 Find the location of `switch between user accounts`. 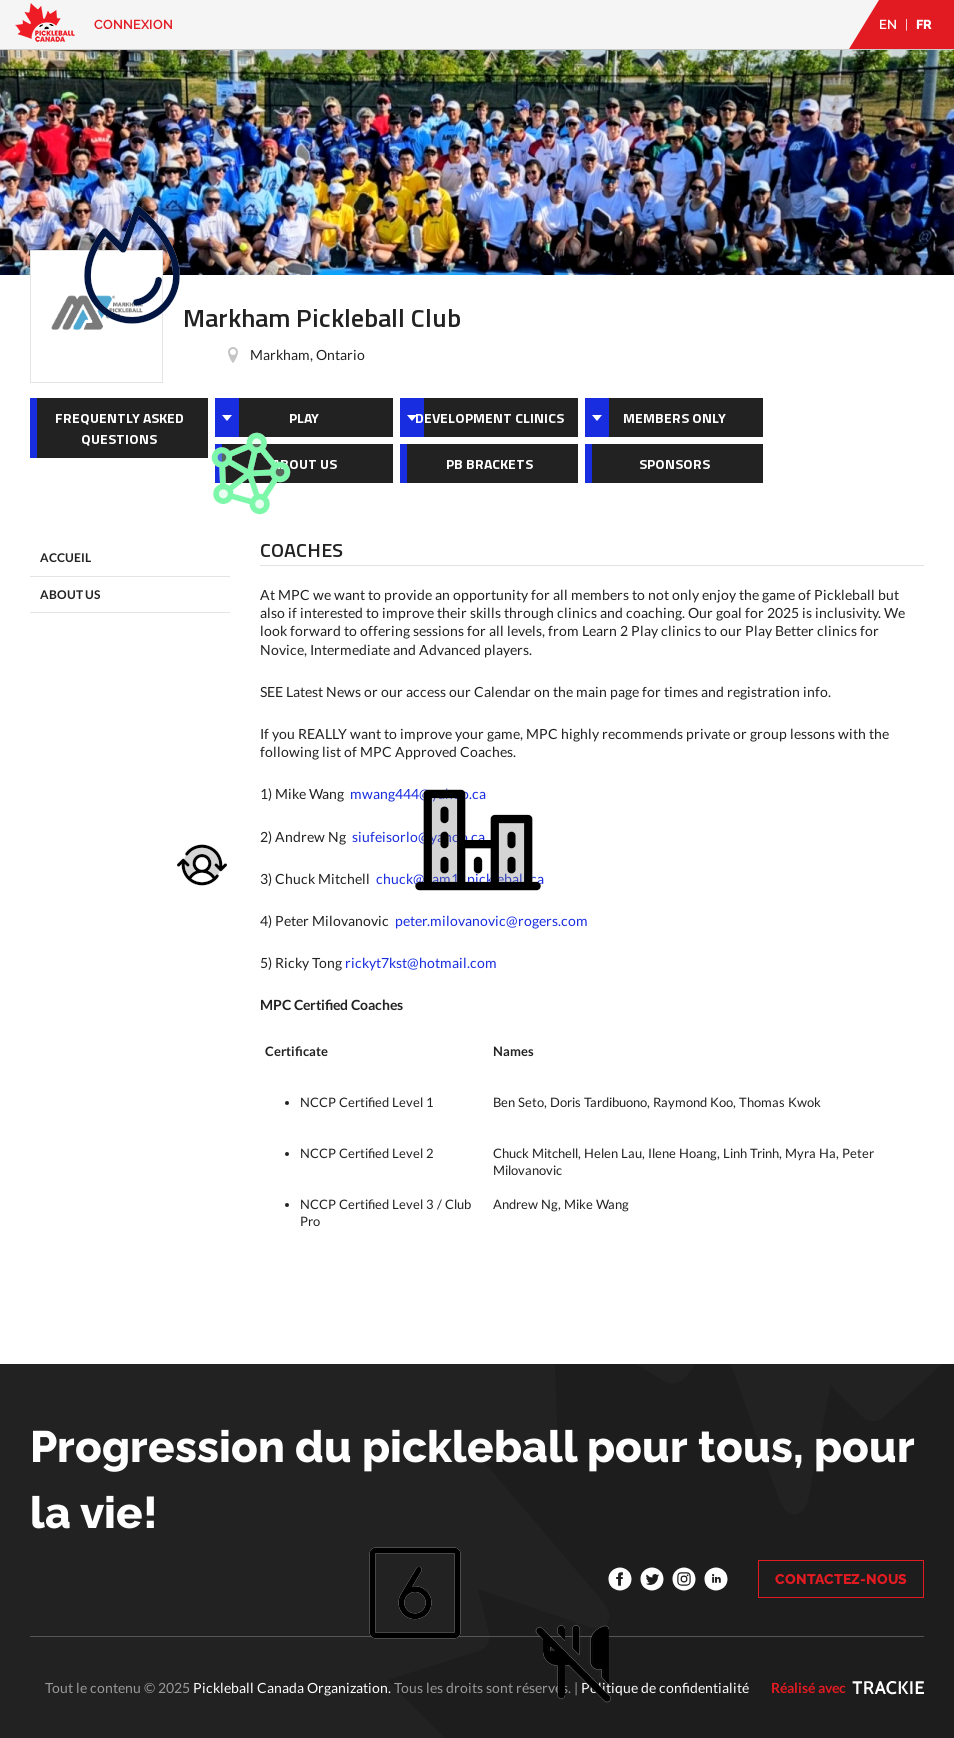

switch between user accounts is located at coordinates (202, 865).